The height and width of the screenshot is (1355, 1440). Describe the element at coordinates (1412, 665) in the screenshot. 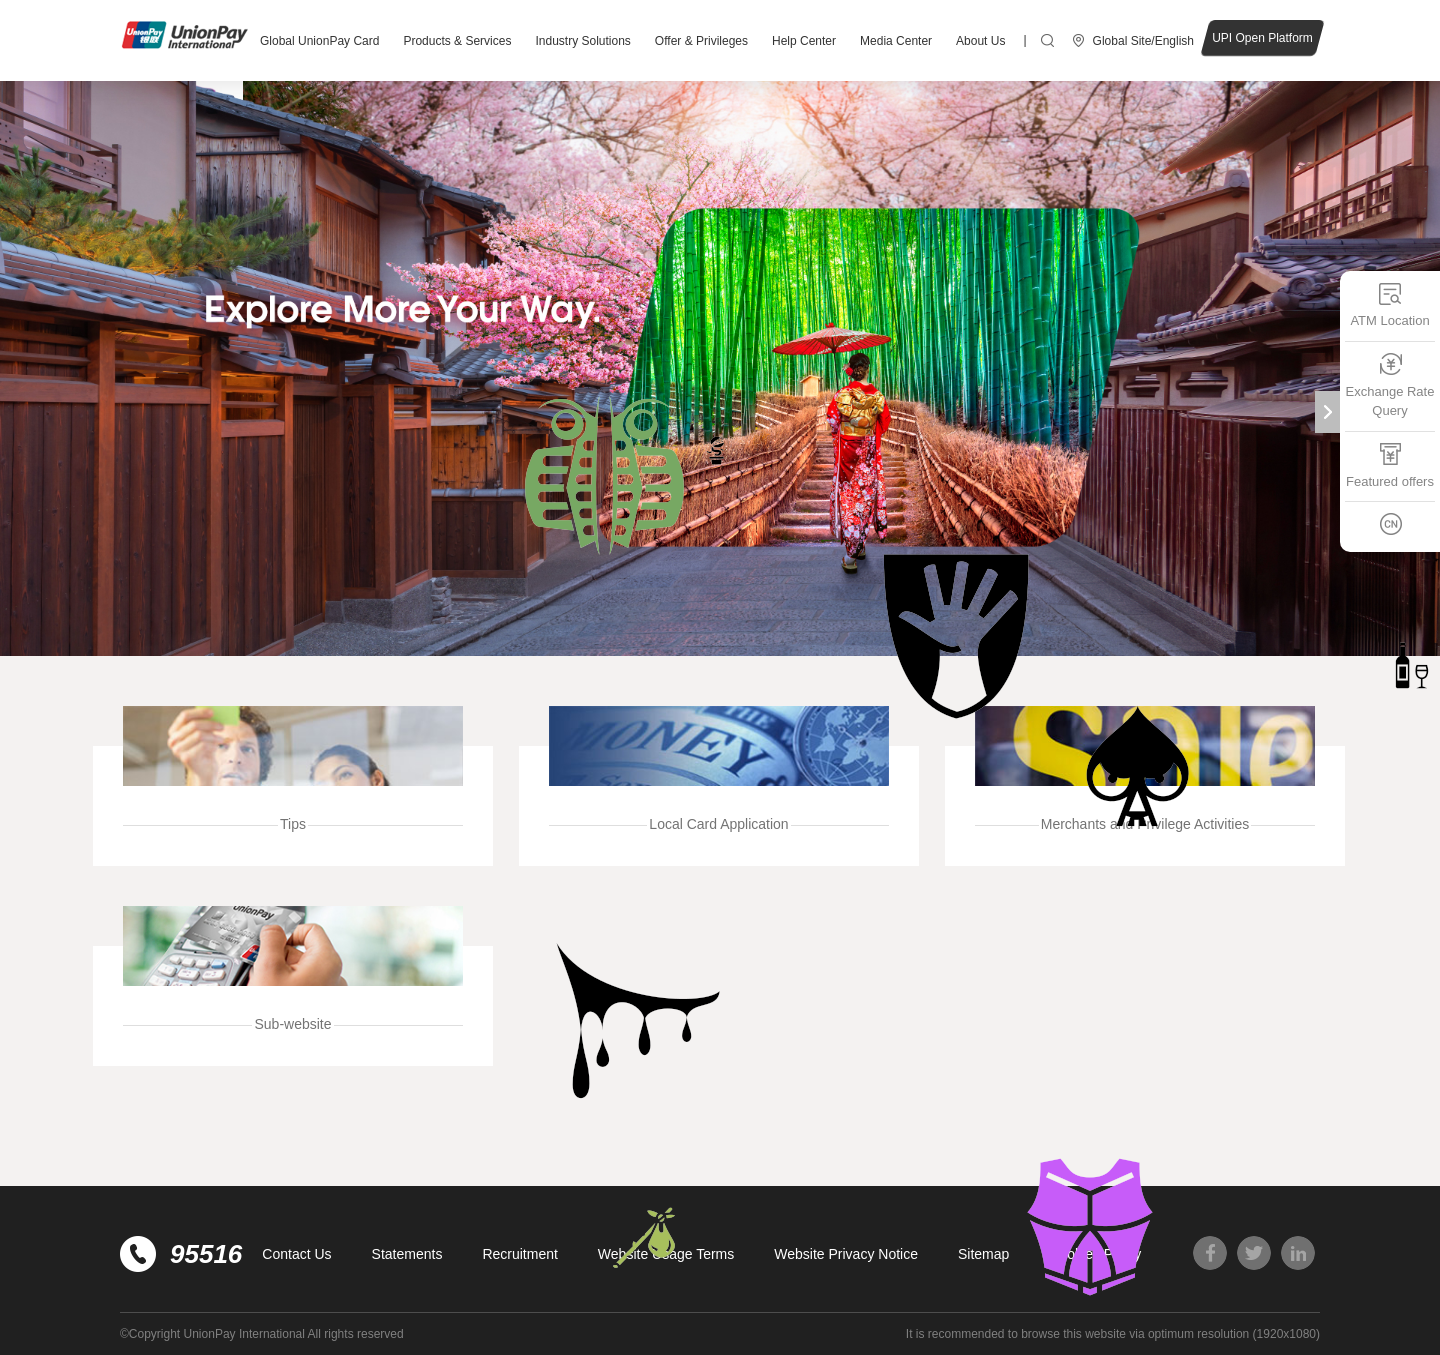

I see `browse wine selection or beverage menu` at that location.